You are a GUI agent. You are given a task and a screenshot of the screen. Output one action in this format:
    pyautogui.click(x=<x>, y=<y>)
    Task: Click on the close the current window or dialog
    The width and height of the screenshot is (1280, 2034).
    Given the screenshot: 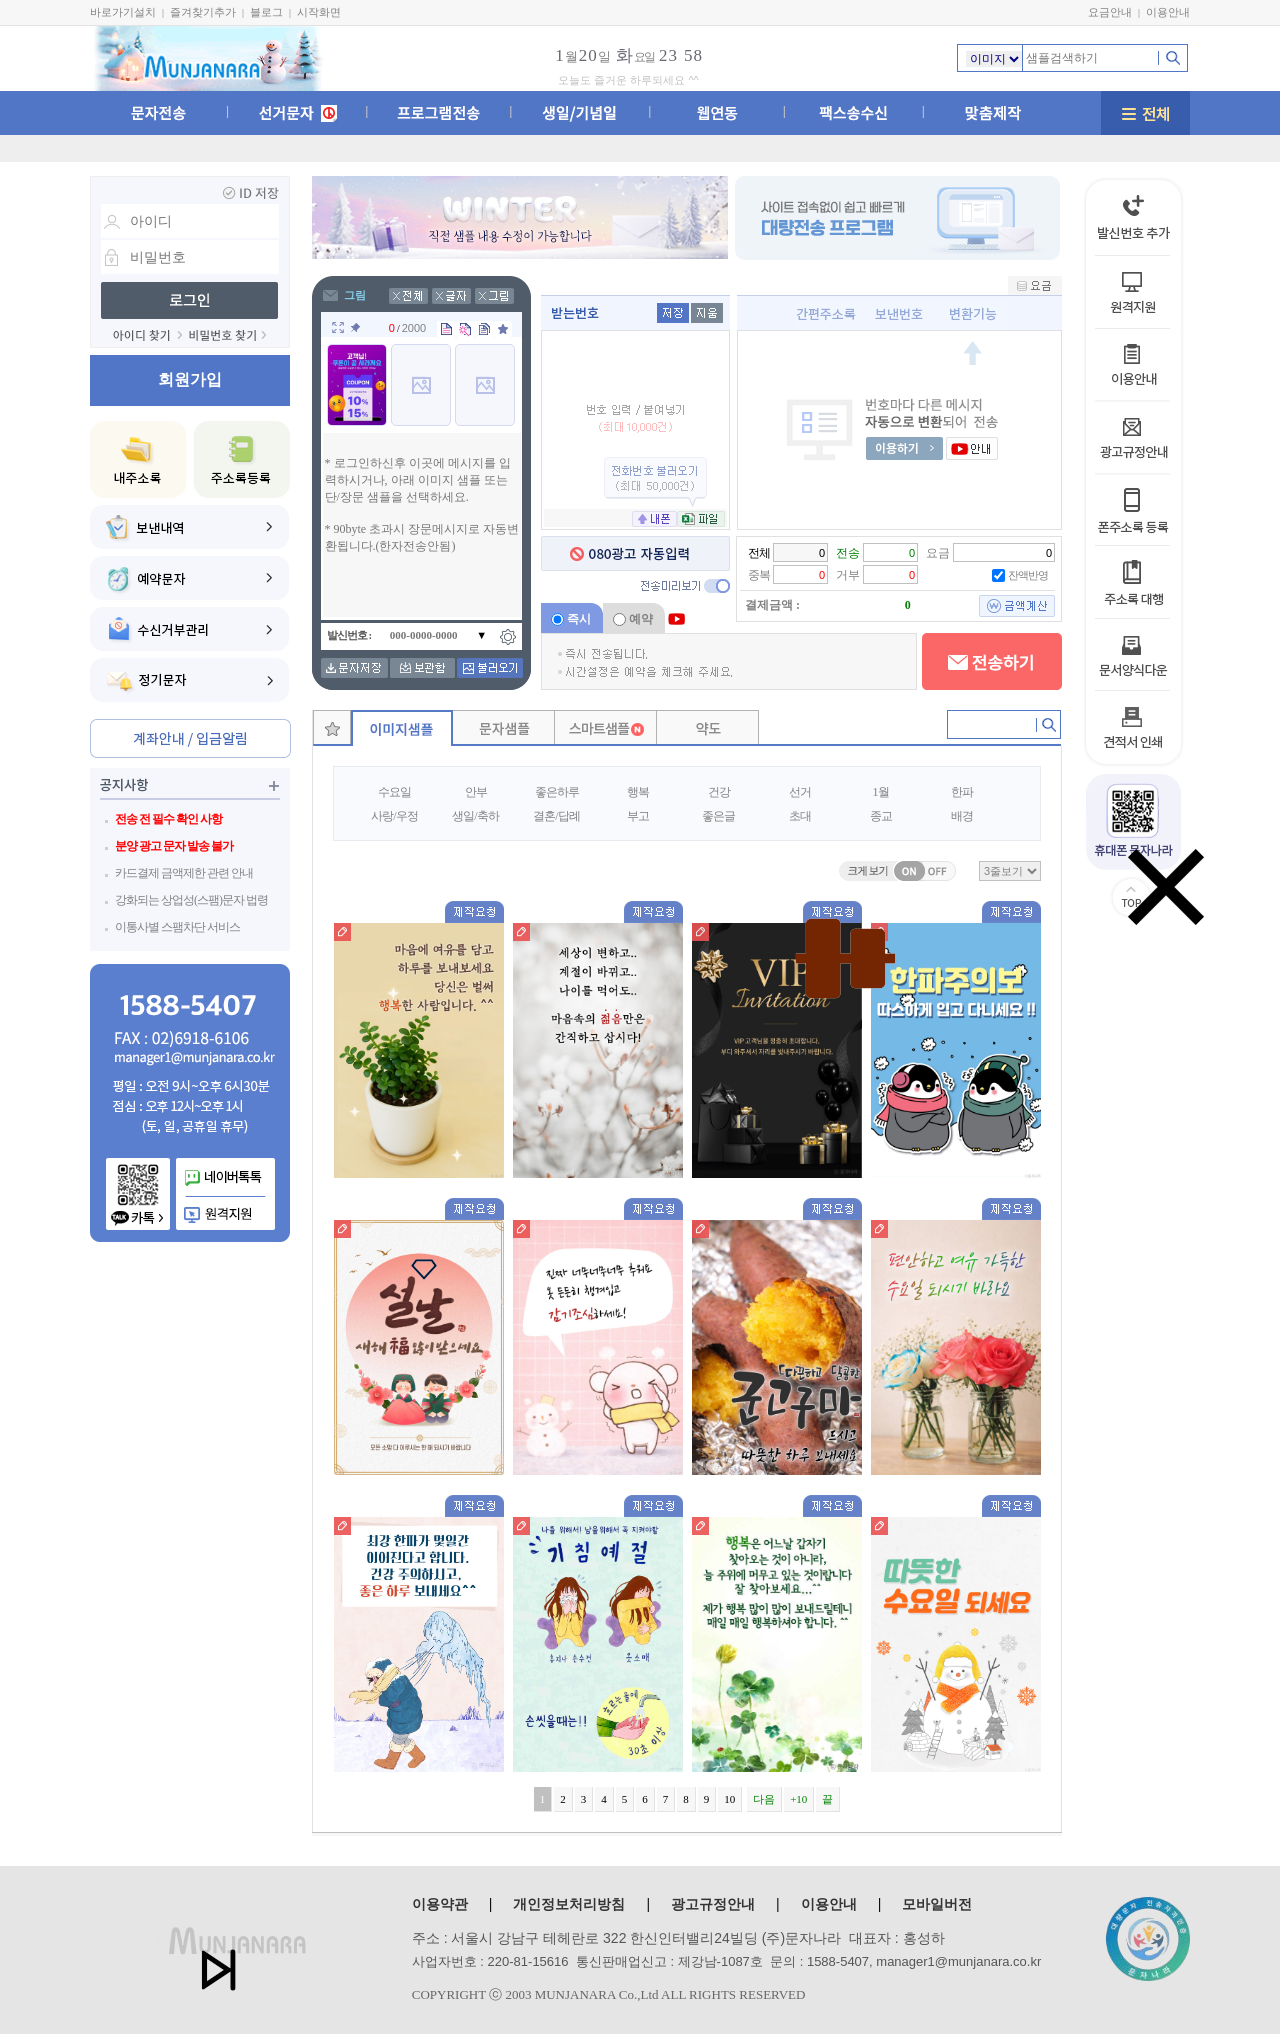 What is the action you would take?
    pyautogui.click(x=1166, y=887)
    